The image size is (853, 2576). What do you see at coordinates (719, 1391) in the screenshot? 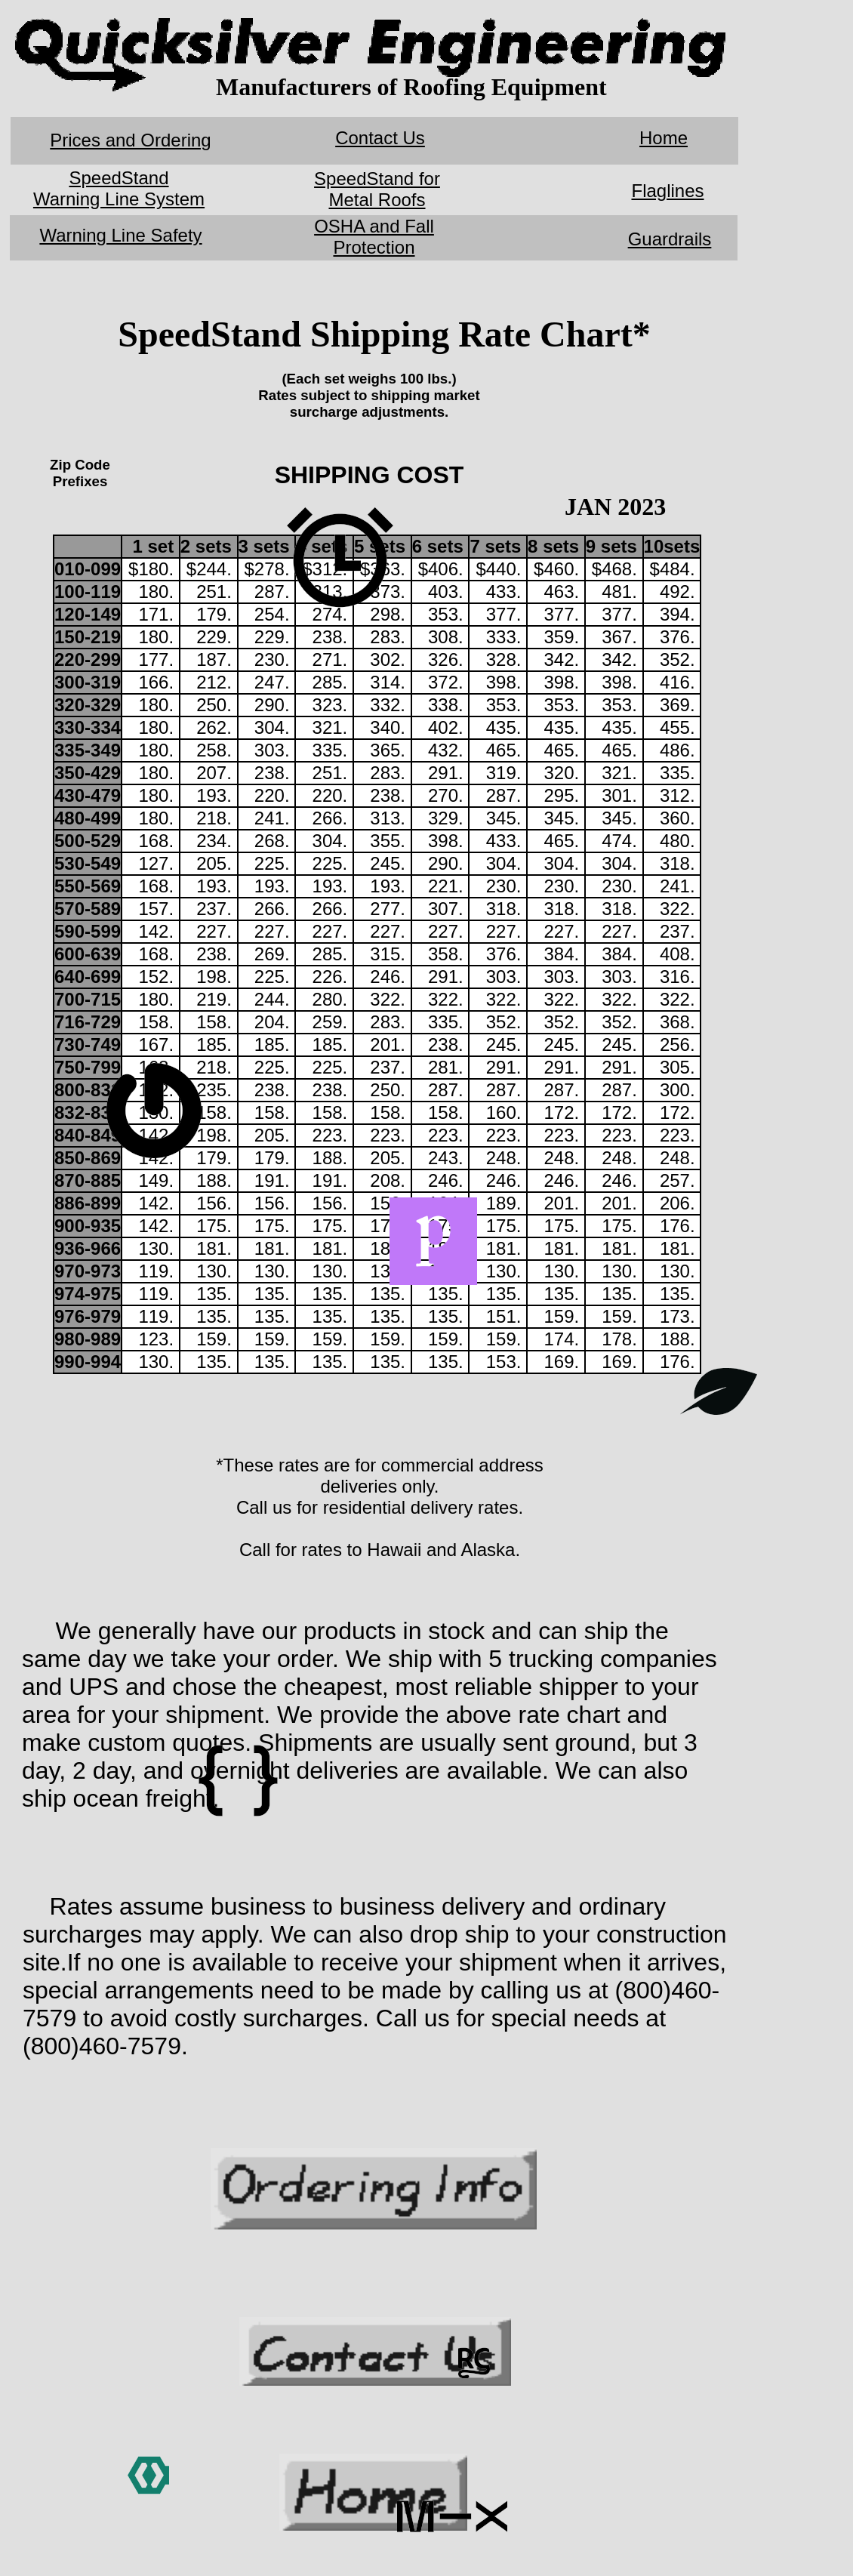
I see `chia network logo` at bounding box center [719, 1391].